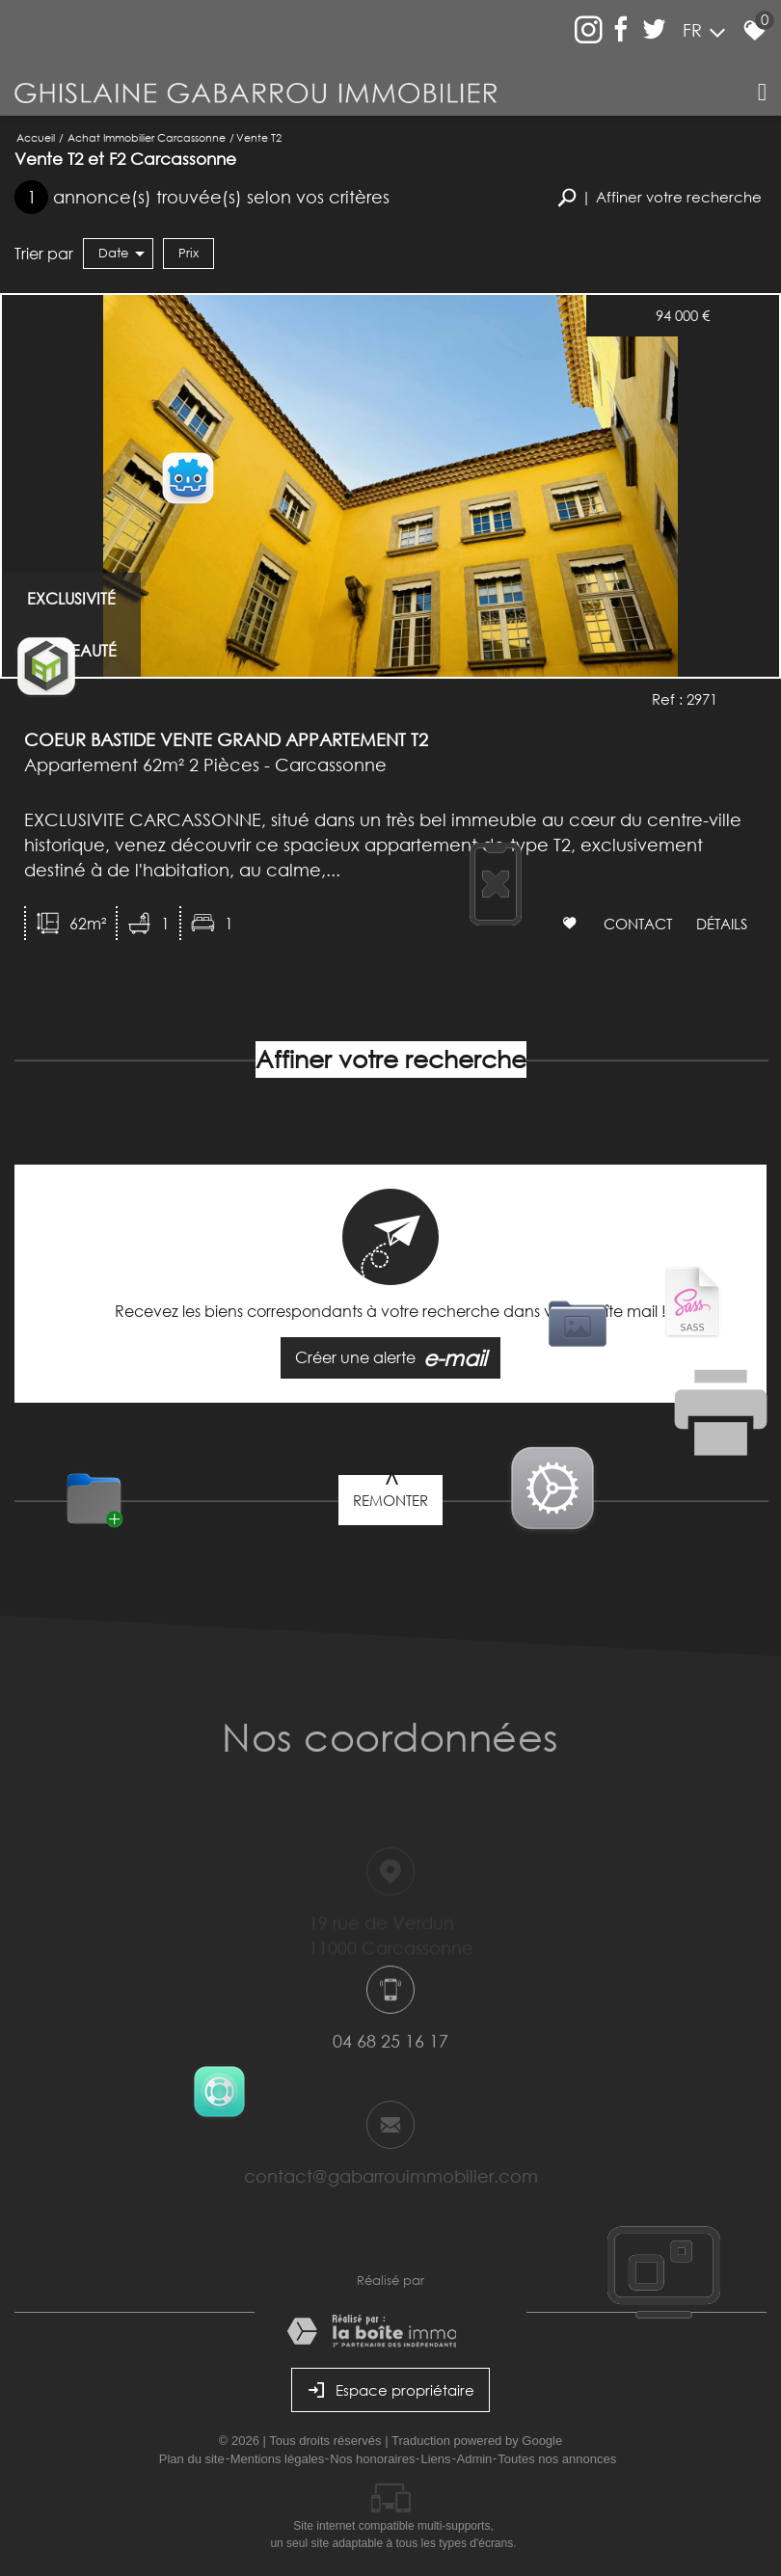  I want to click on open godot game engine, so click(188, 478).